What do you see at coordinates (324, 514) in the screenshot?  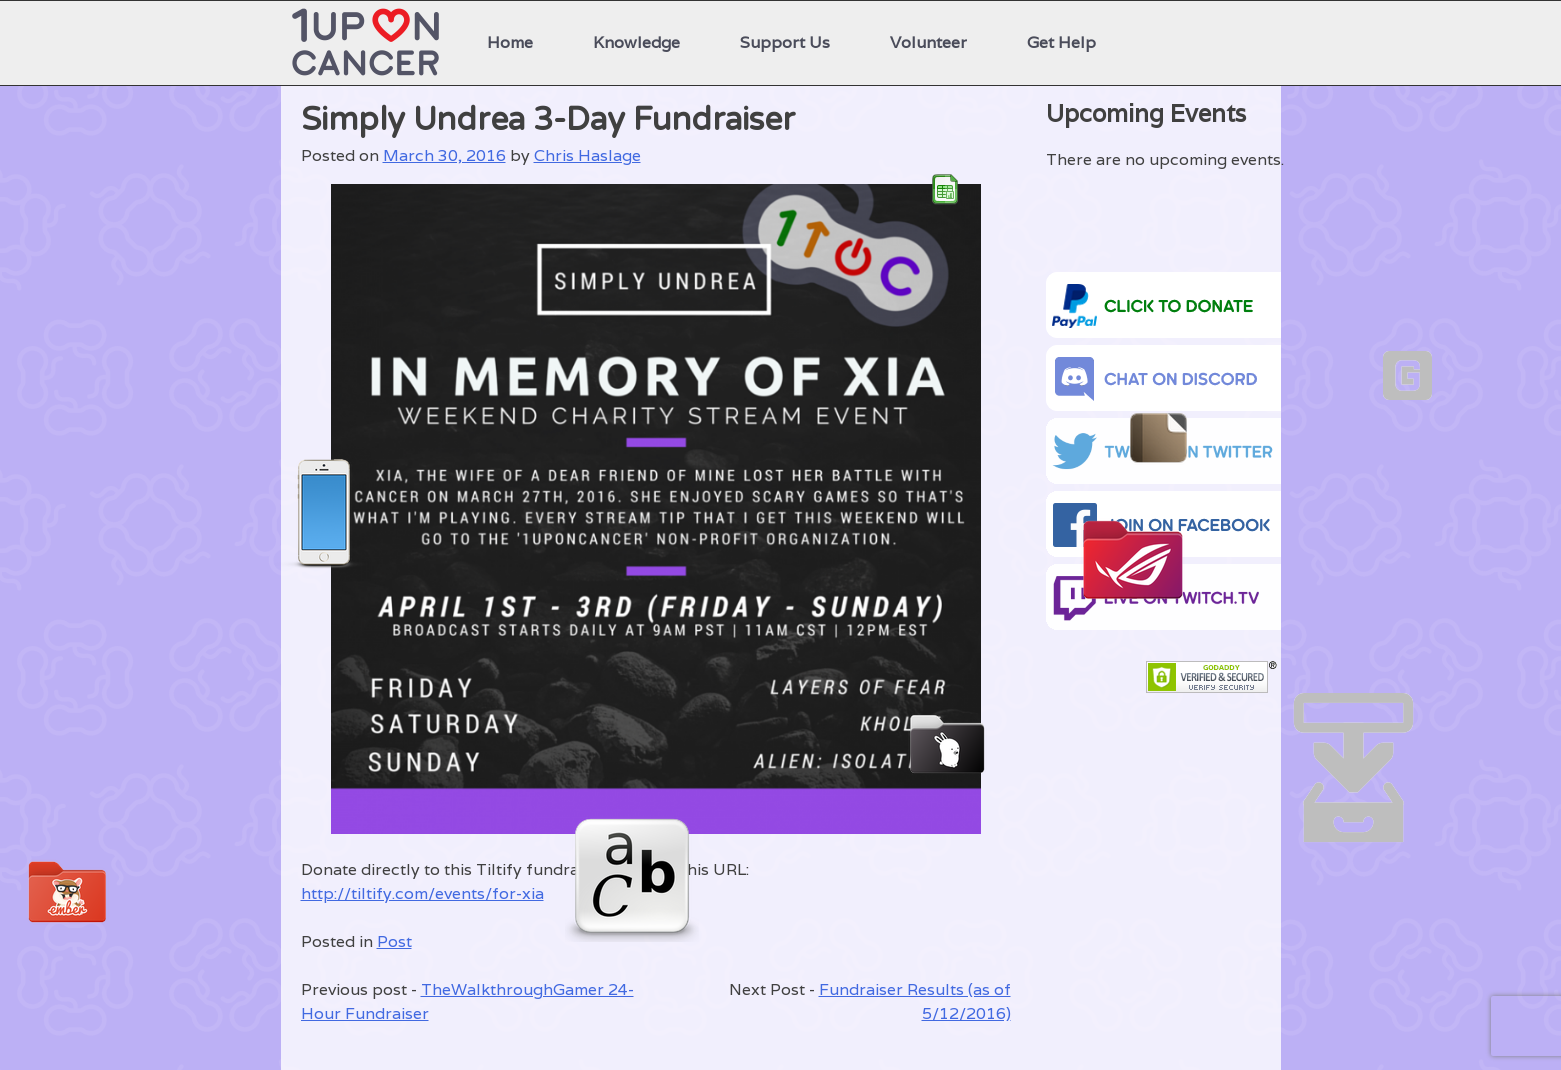 I see `indicates a connected iPhone device` at bounding box center [324, 514].